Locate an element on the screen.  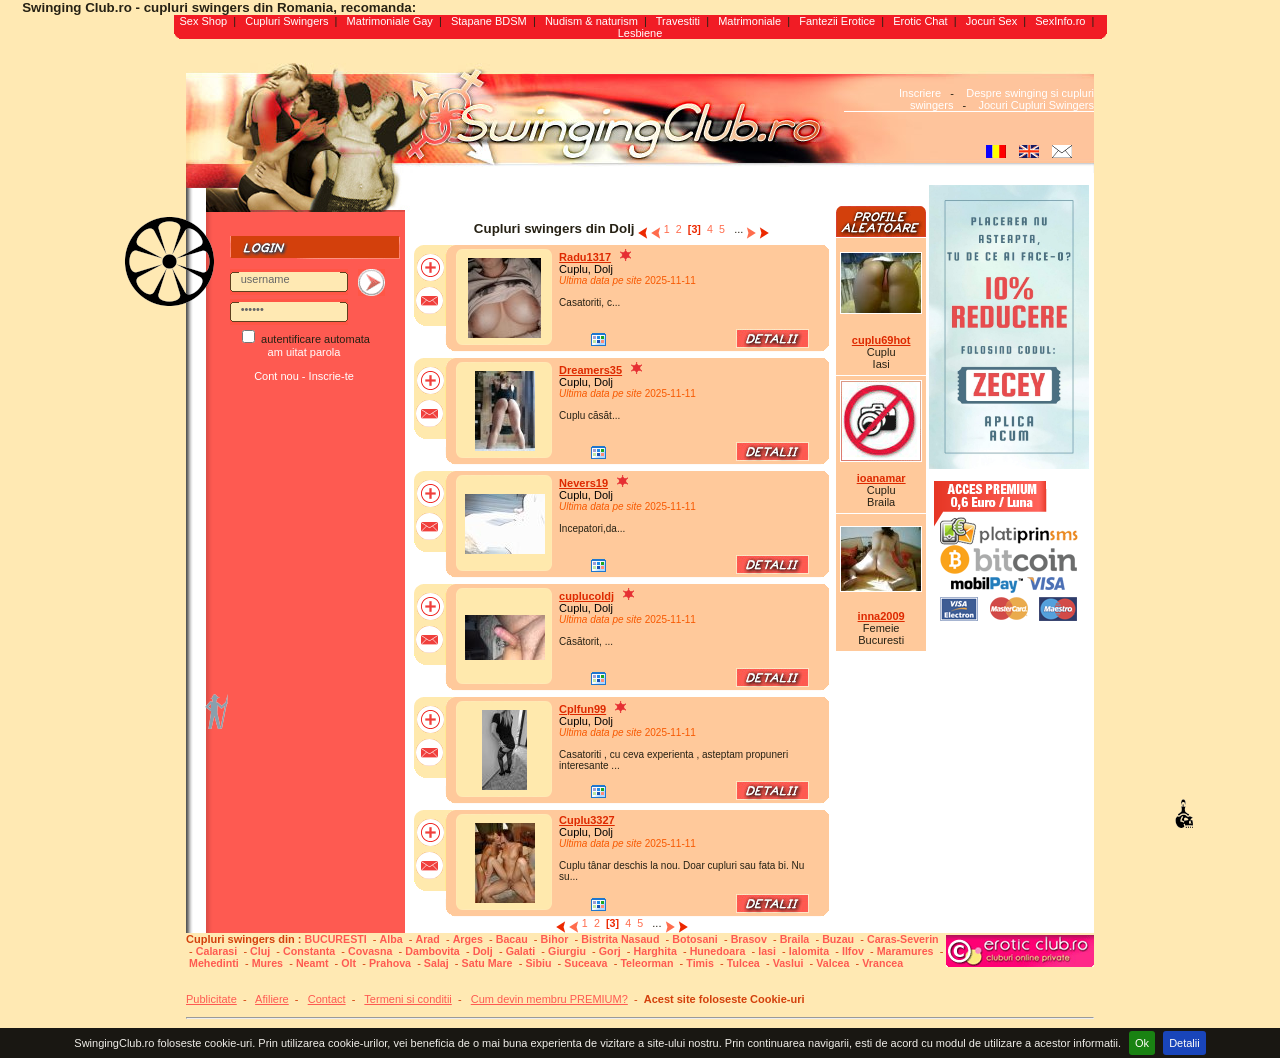
citrus fruit category in a food or grocery app is located at coordinates (169, 261).